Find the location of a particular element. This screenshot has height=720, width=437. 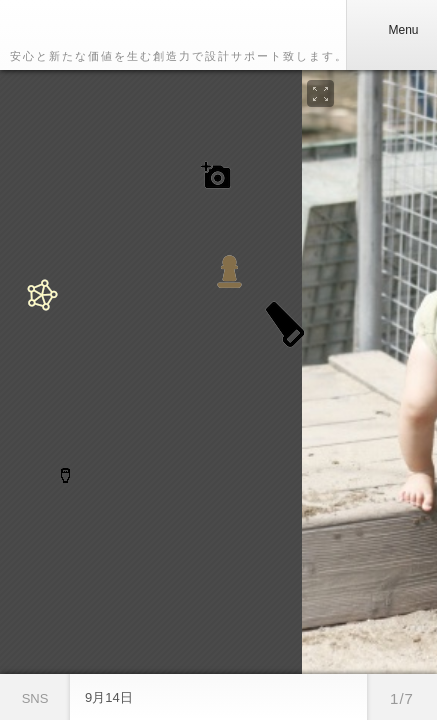

add a new photo is located at coordinates (216, 175).